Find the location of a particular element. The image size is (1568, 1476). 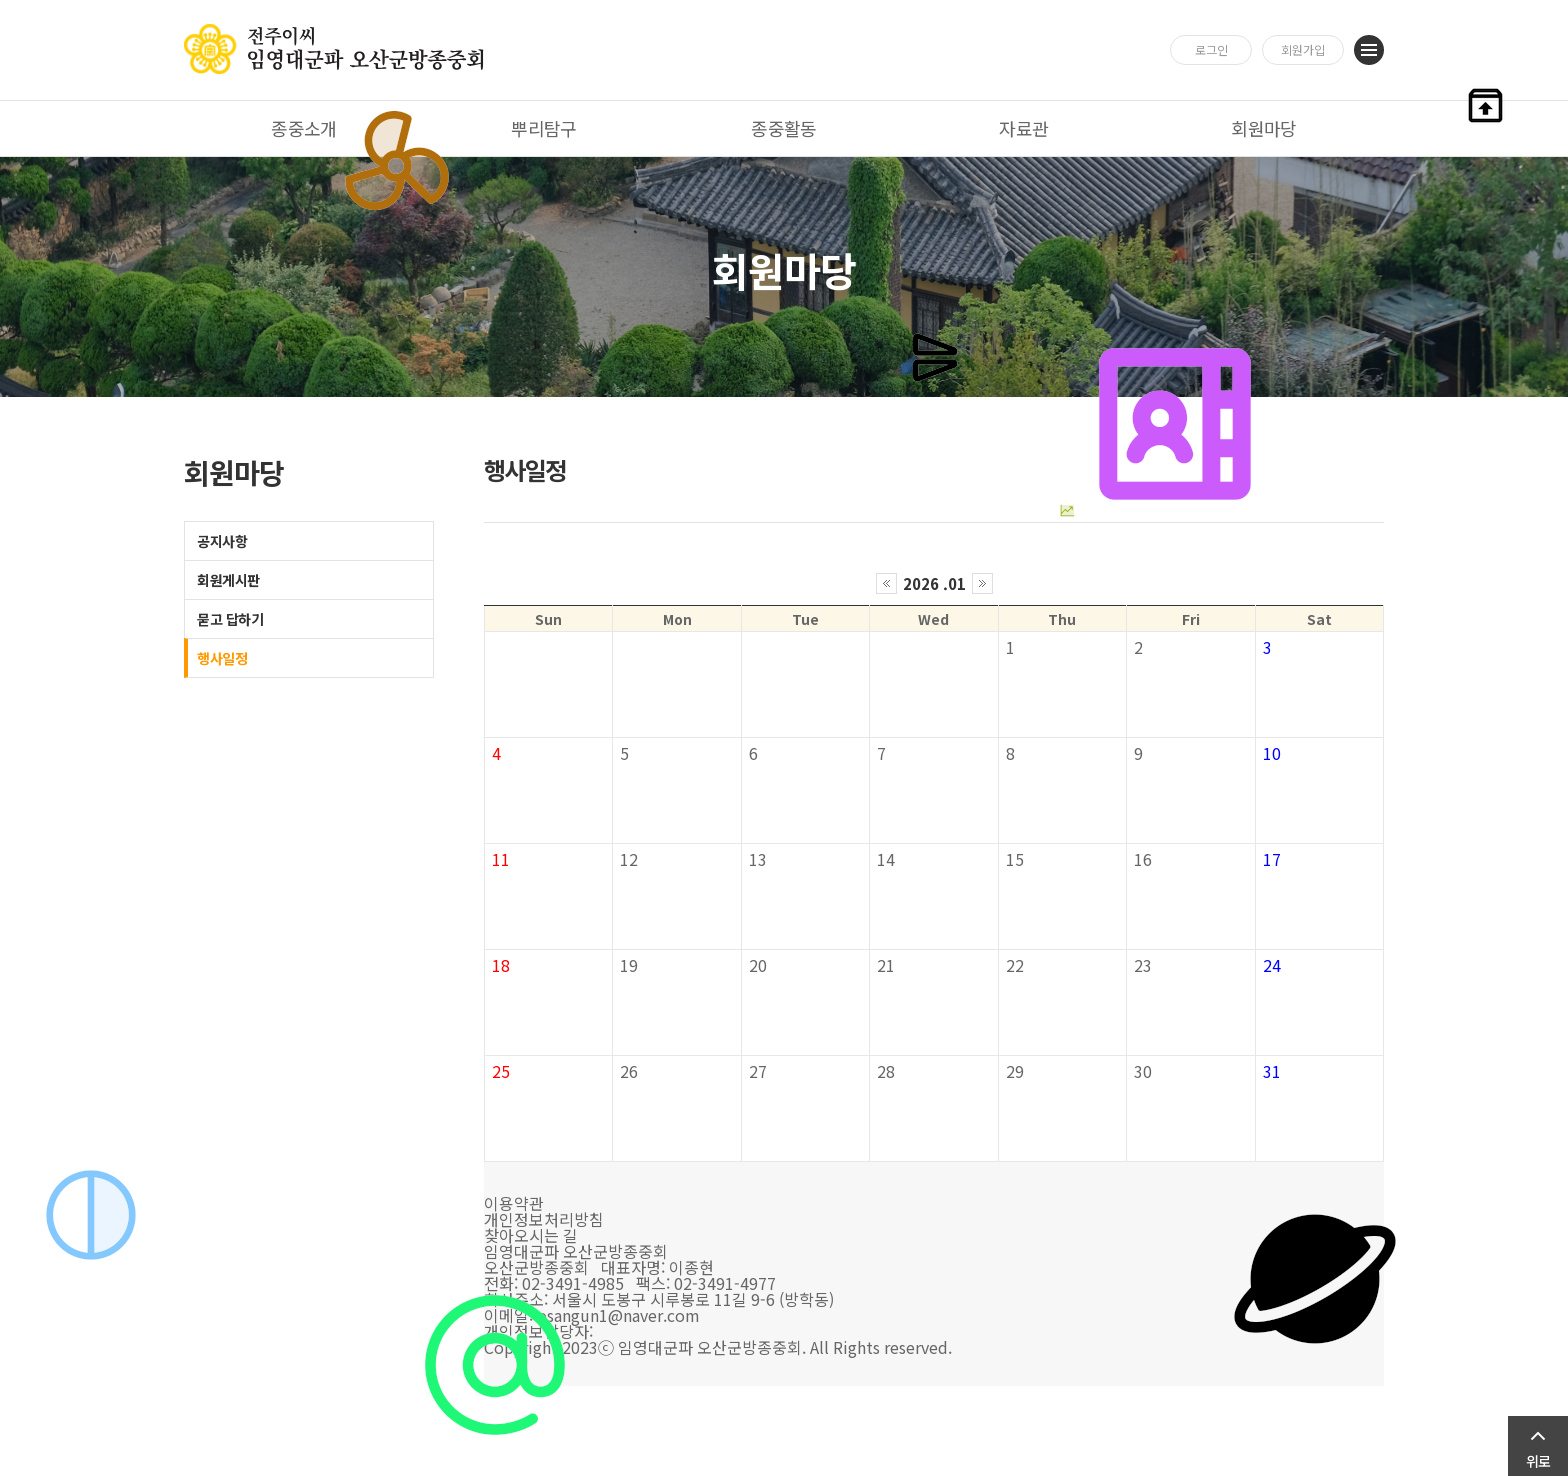

flip image vertically is located at coordinates (933, 357).